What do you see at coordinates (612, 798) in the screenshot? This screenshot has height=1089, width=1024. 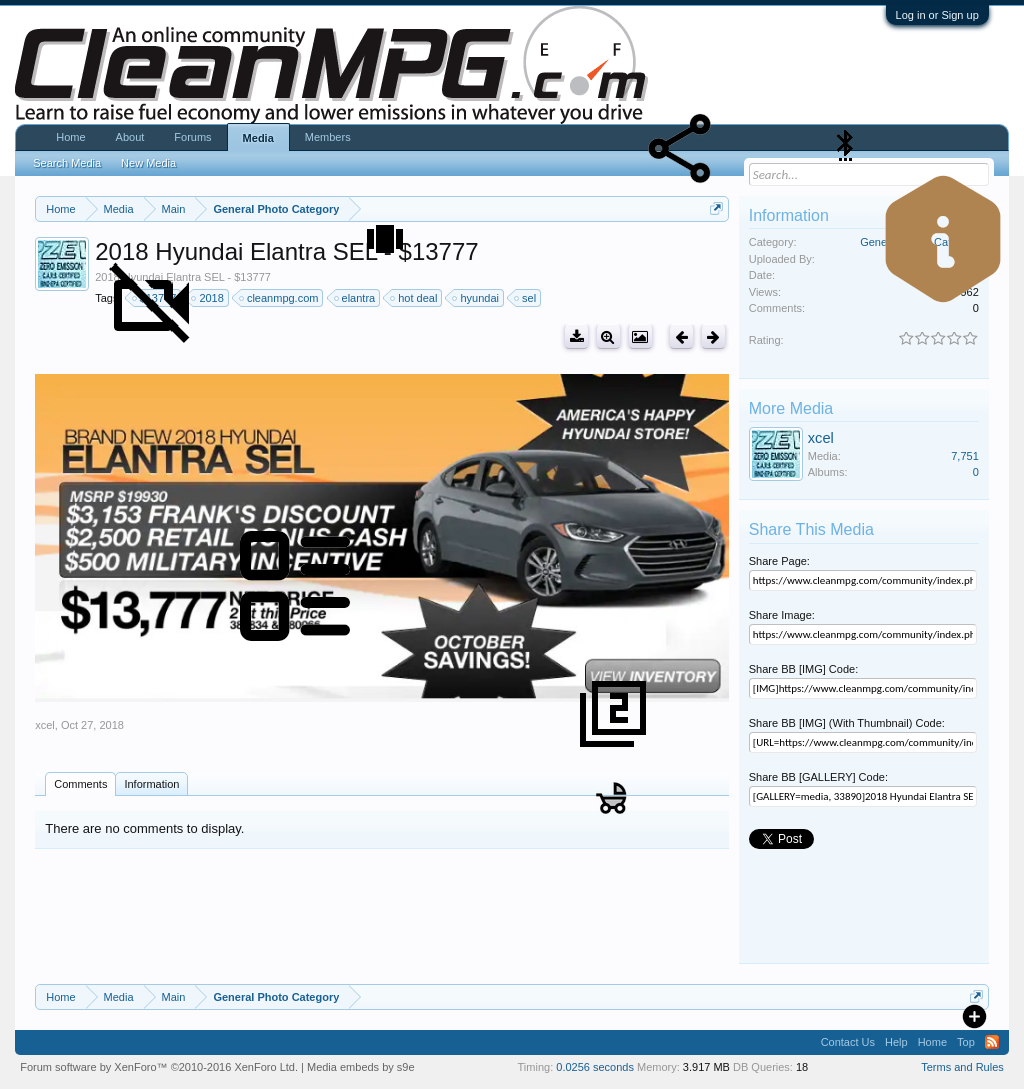 I see `indicates child-friendly or family-friendly location` at bounding box center [612, 798].